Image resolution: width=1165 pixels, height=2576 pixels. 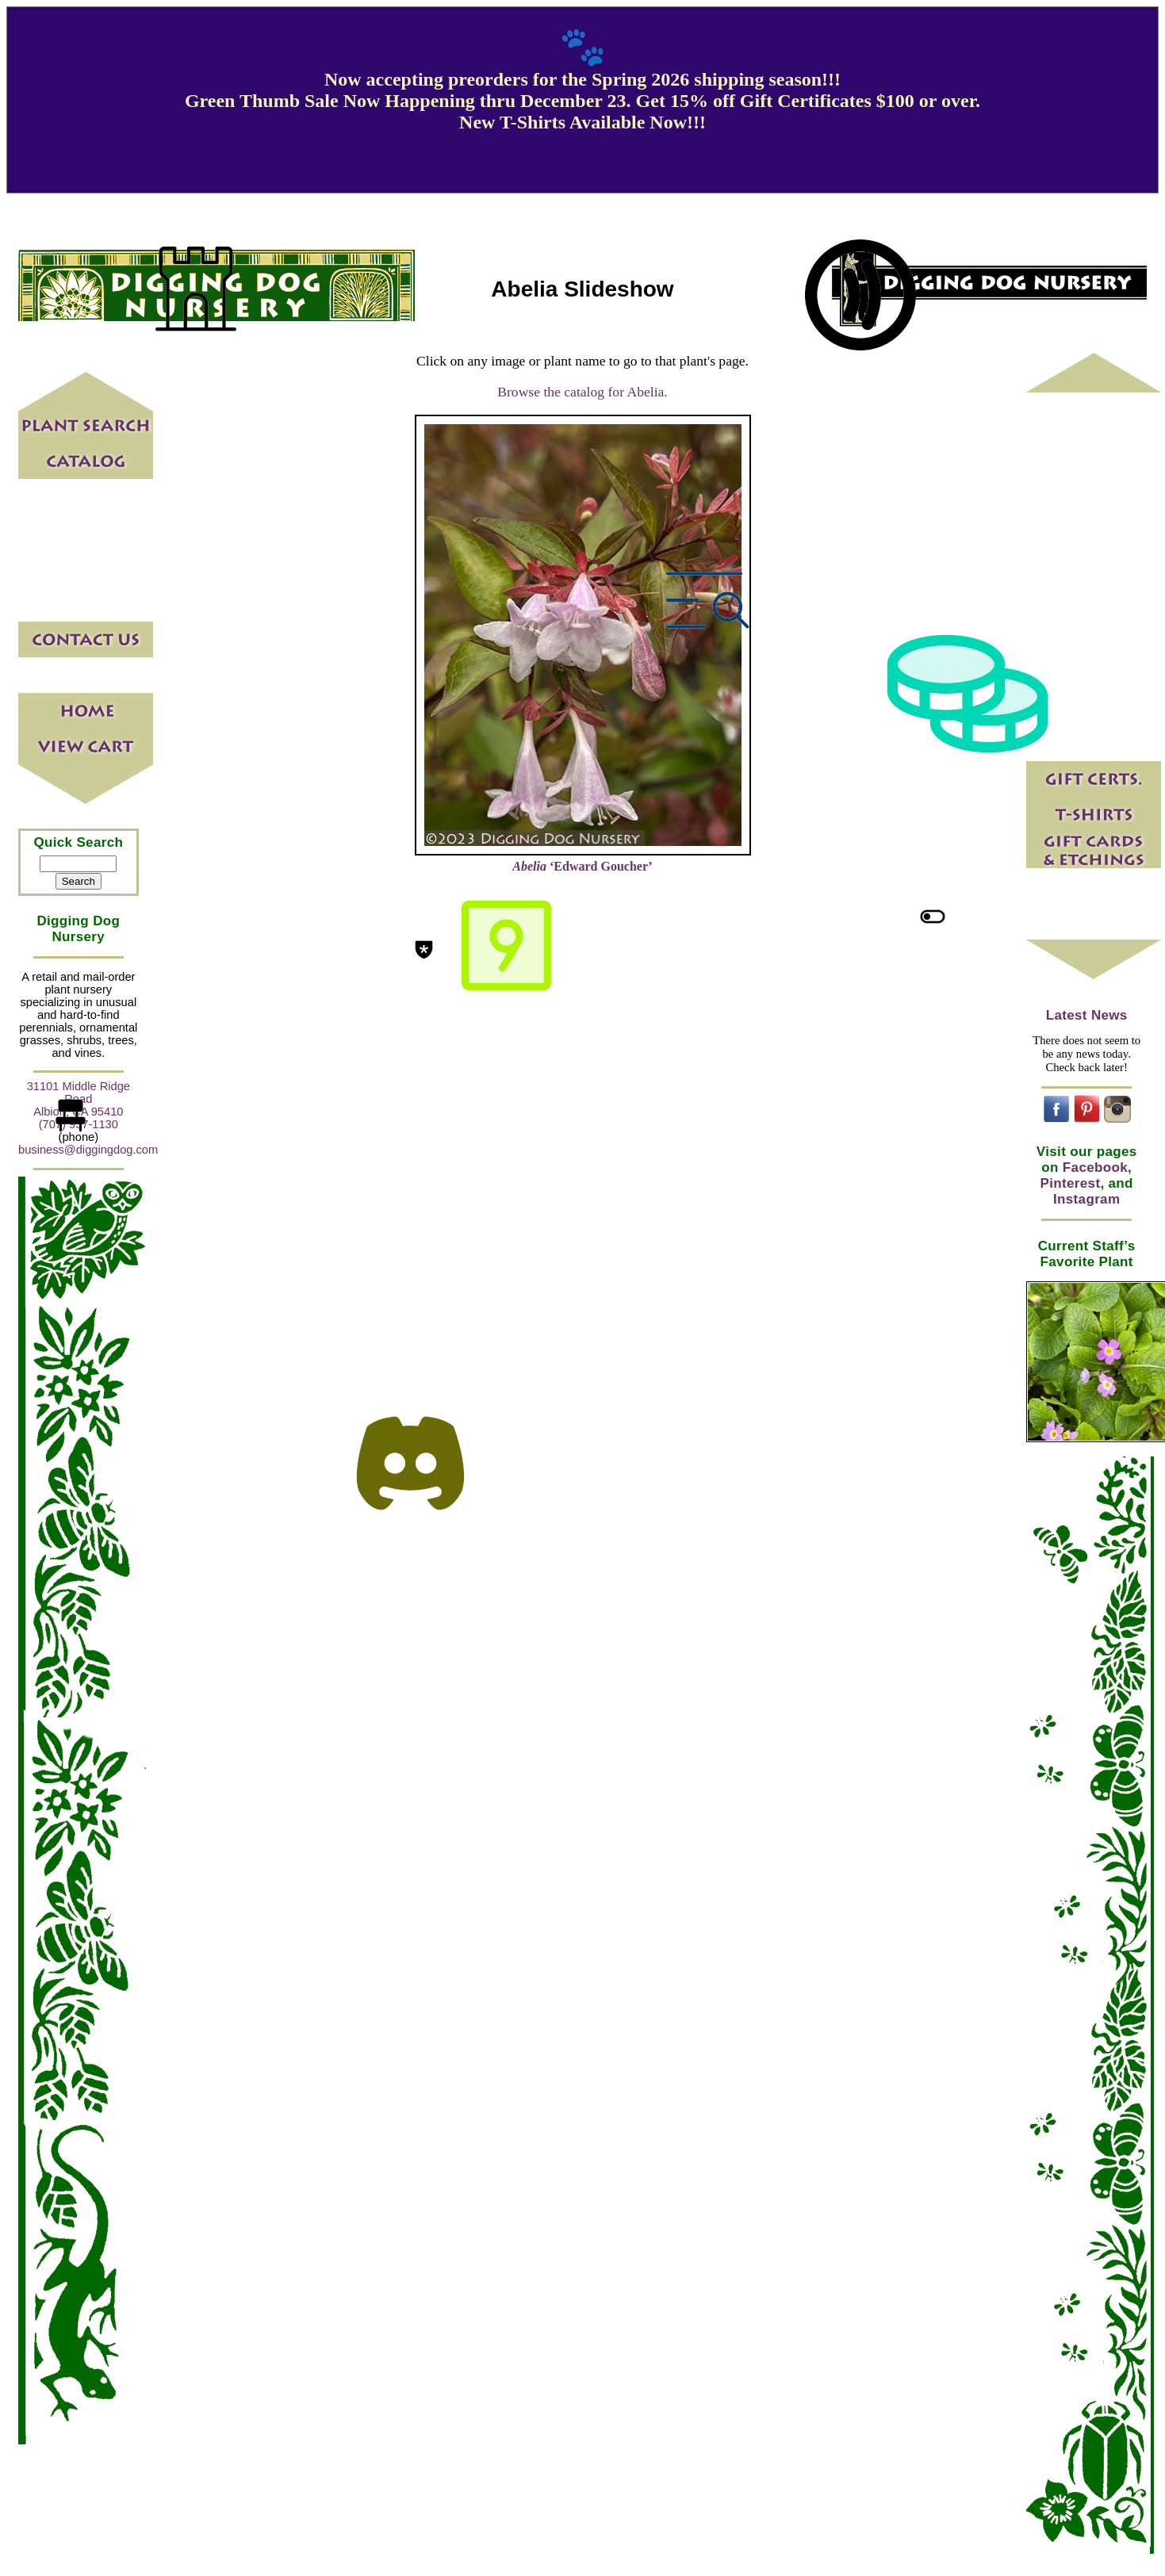 I want to click on browse furniture or seating options, so click(x=71, y=1116).